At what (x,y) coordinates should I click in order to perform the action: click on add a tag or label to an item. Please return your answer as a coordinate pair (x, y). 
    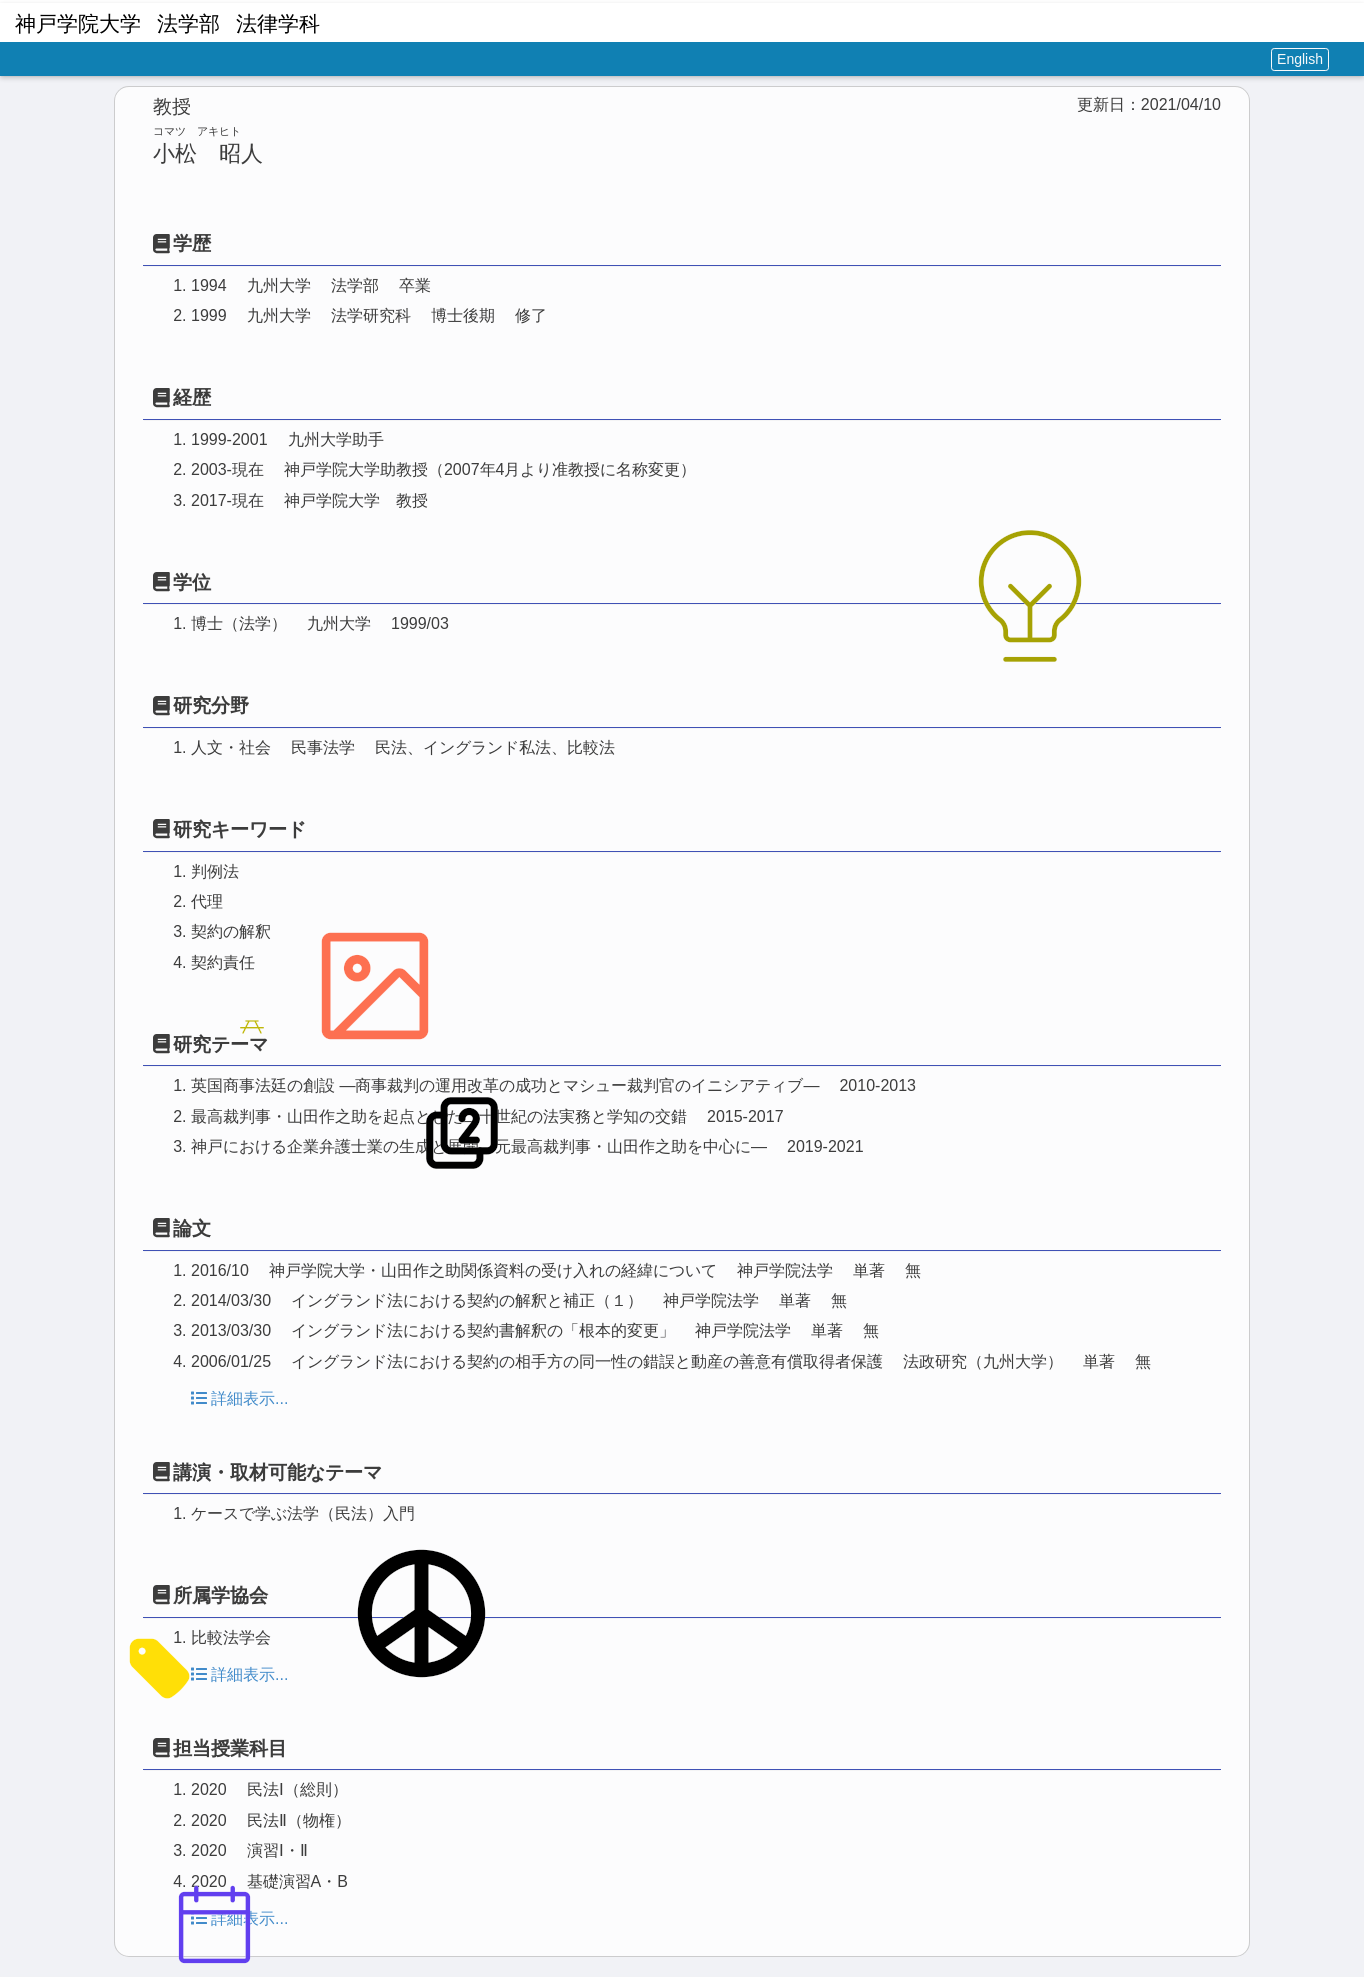
    Looking at the image, I should click on (159, 1668).